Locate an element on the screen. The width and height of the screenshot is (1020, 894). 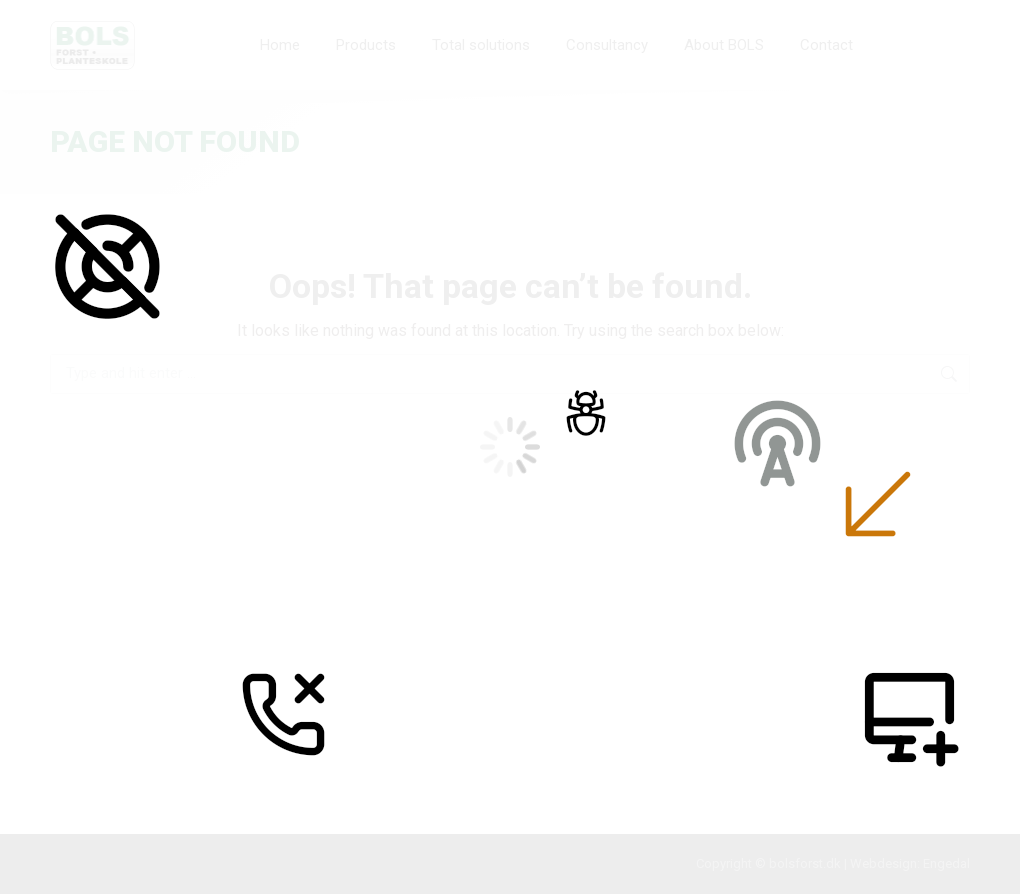
access broadcast or transmission settings is located at coordinates (777, 443).